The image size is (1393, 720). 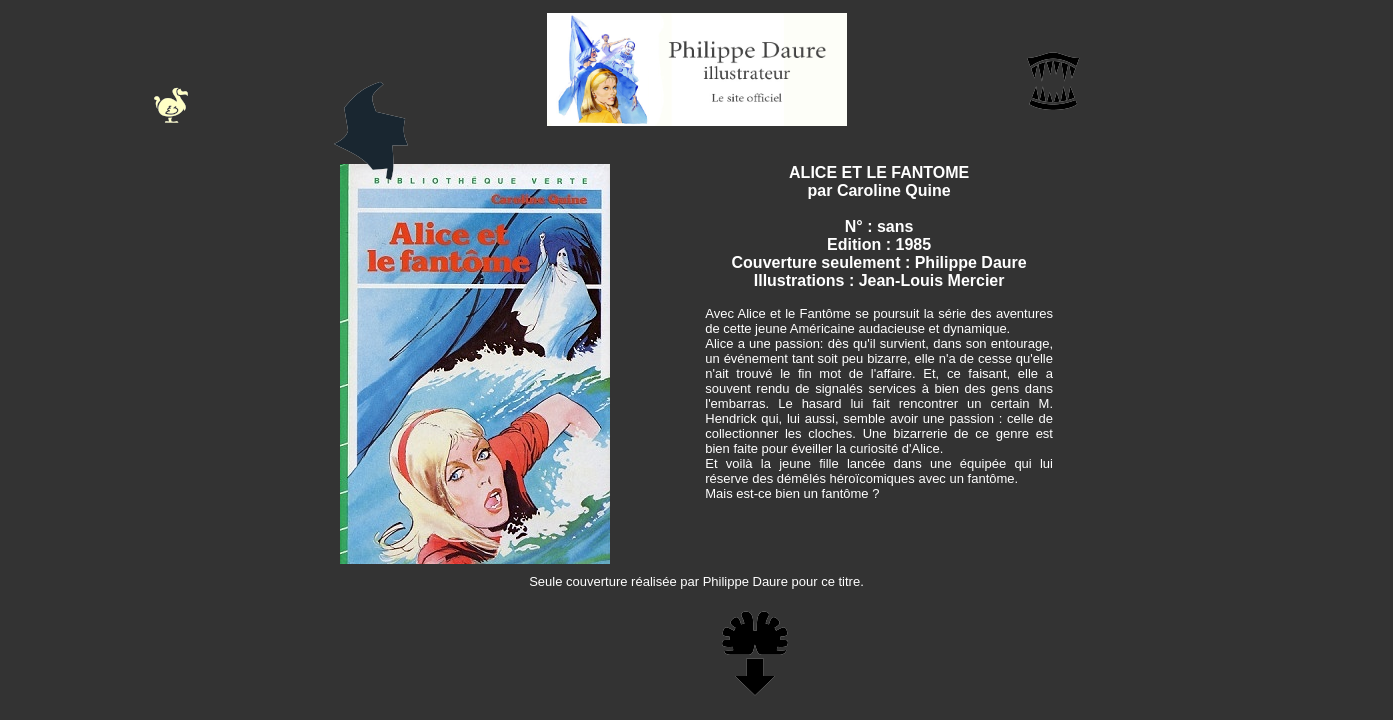 I want to click on export or download your thoughts and notes, so click(x=755, y=653).